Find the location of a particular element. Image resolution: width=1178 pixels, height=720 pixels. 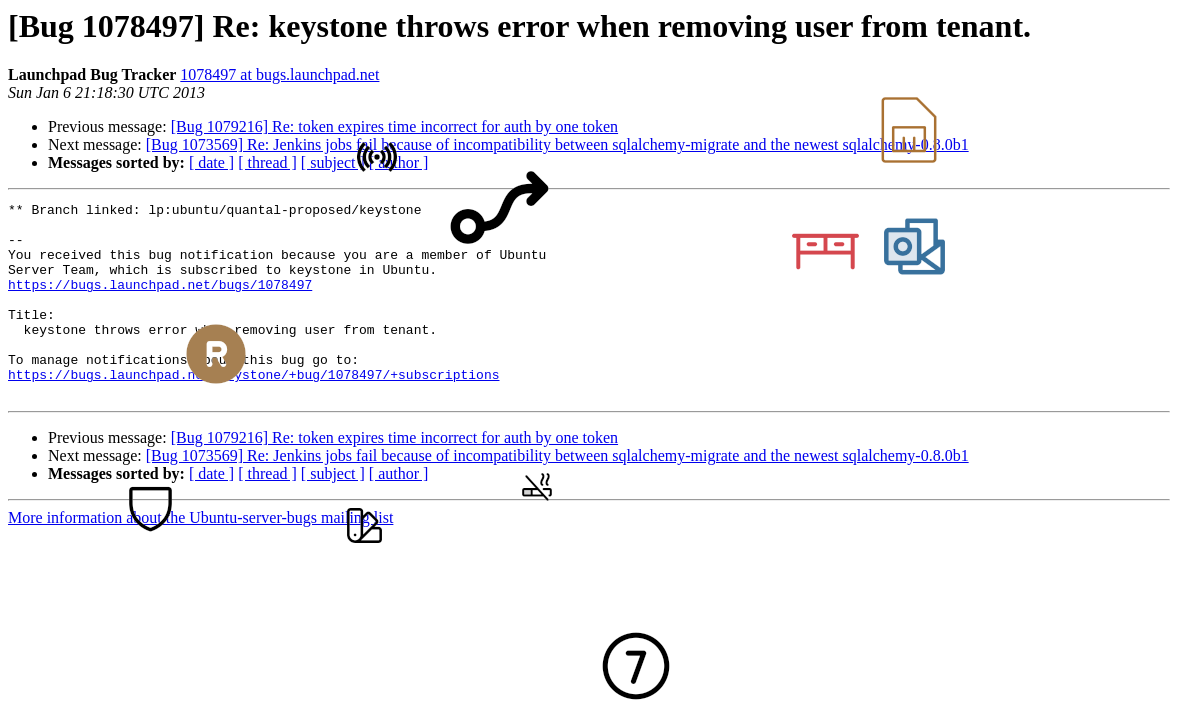

navigate to the next step in a workflow is located at coordinates (499, 207).